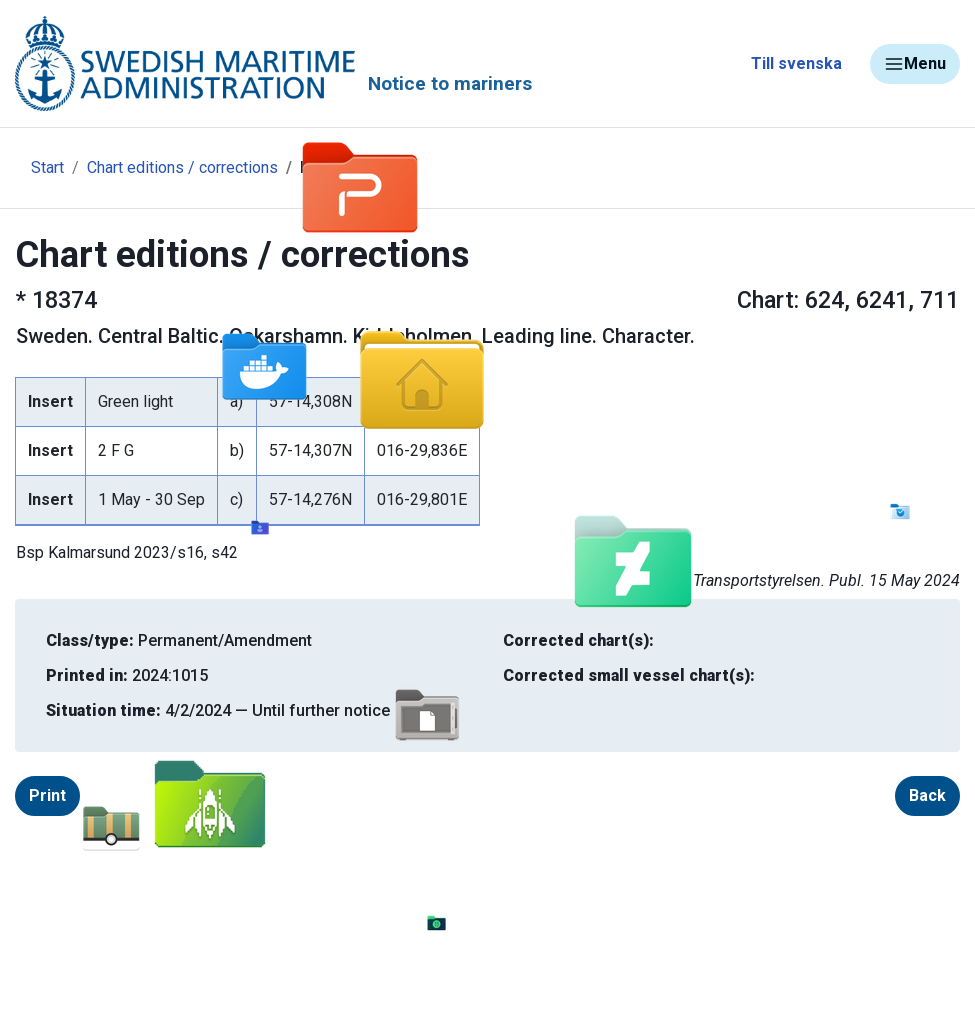 The image size is (975, 1022). I want to click on folder containing android 13 related files, so click(436, 923).